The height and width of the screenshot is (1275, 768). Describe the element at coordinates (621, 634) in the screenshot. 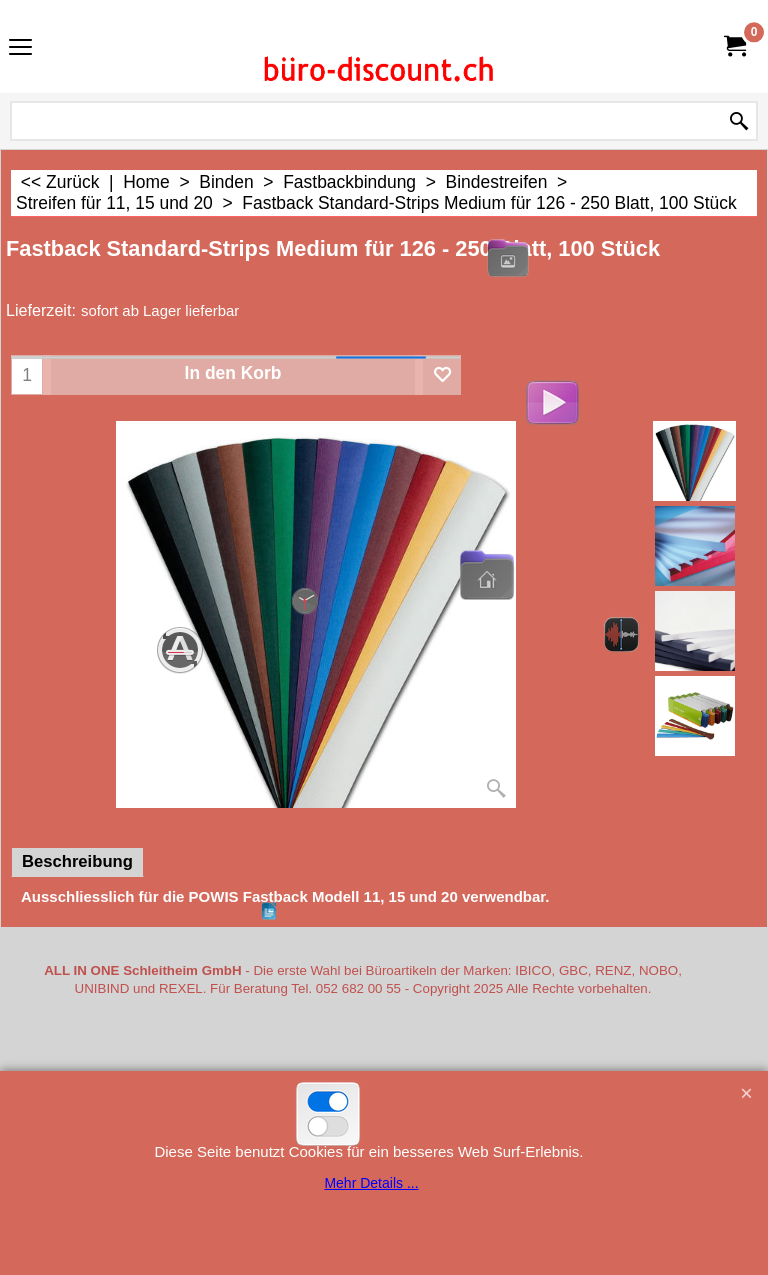

I see `open the sound recorder app` at that location.